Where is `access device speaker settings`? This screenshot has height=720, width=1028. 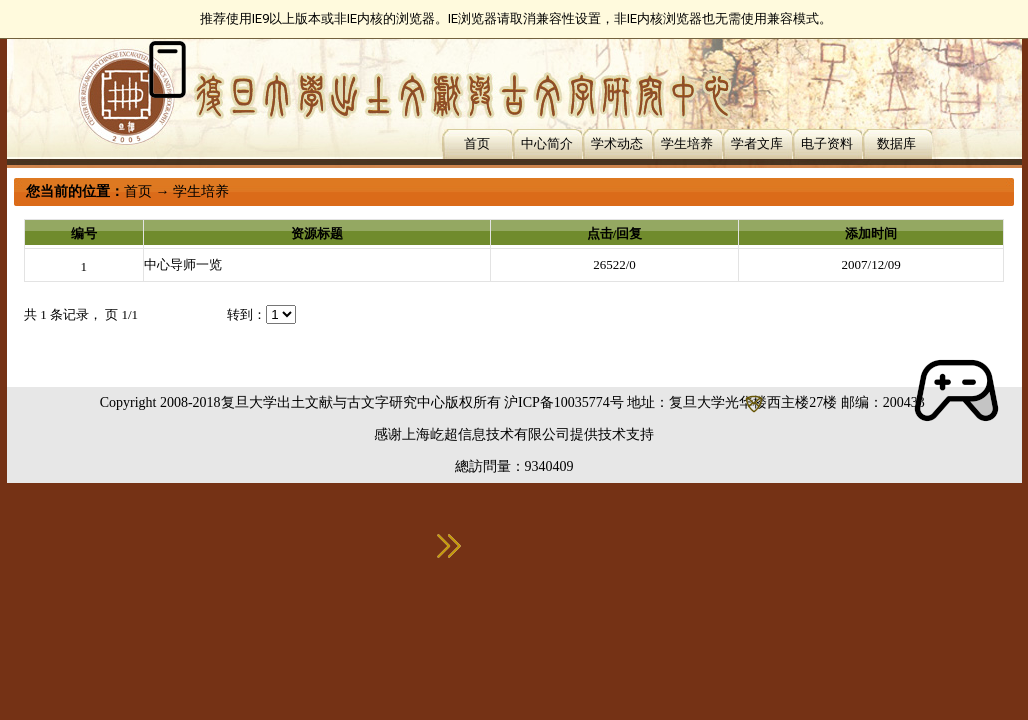 access device speaker settings is located at coordinates (167, 69).